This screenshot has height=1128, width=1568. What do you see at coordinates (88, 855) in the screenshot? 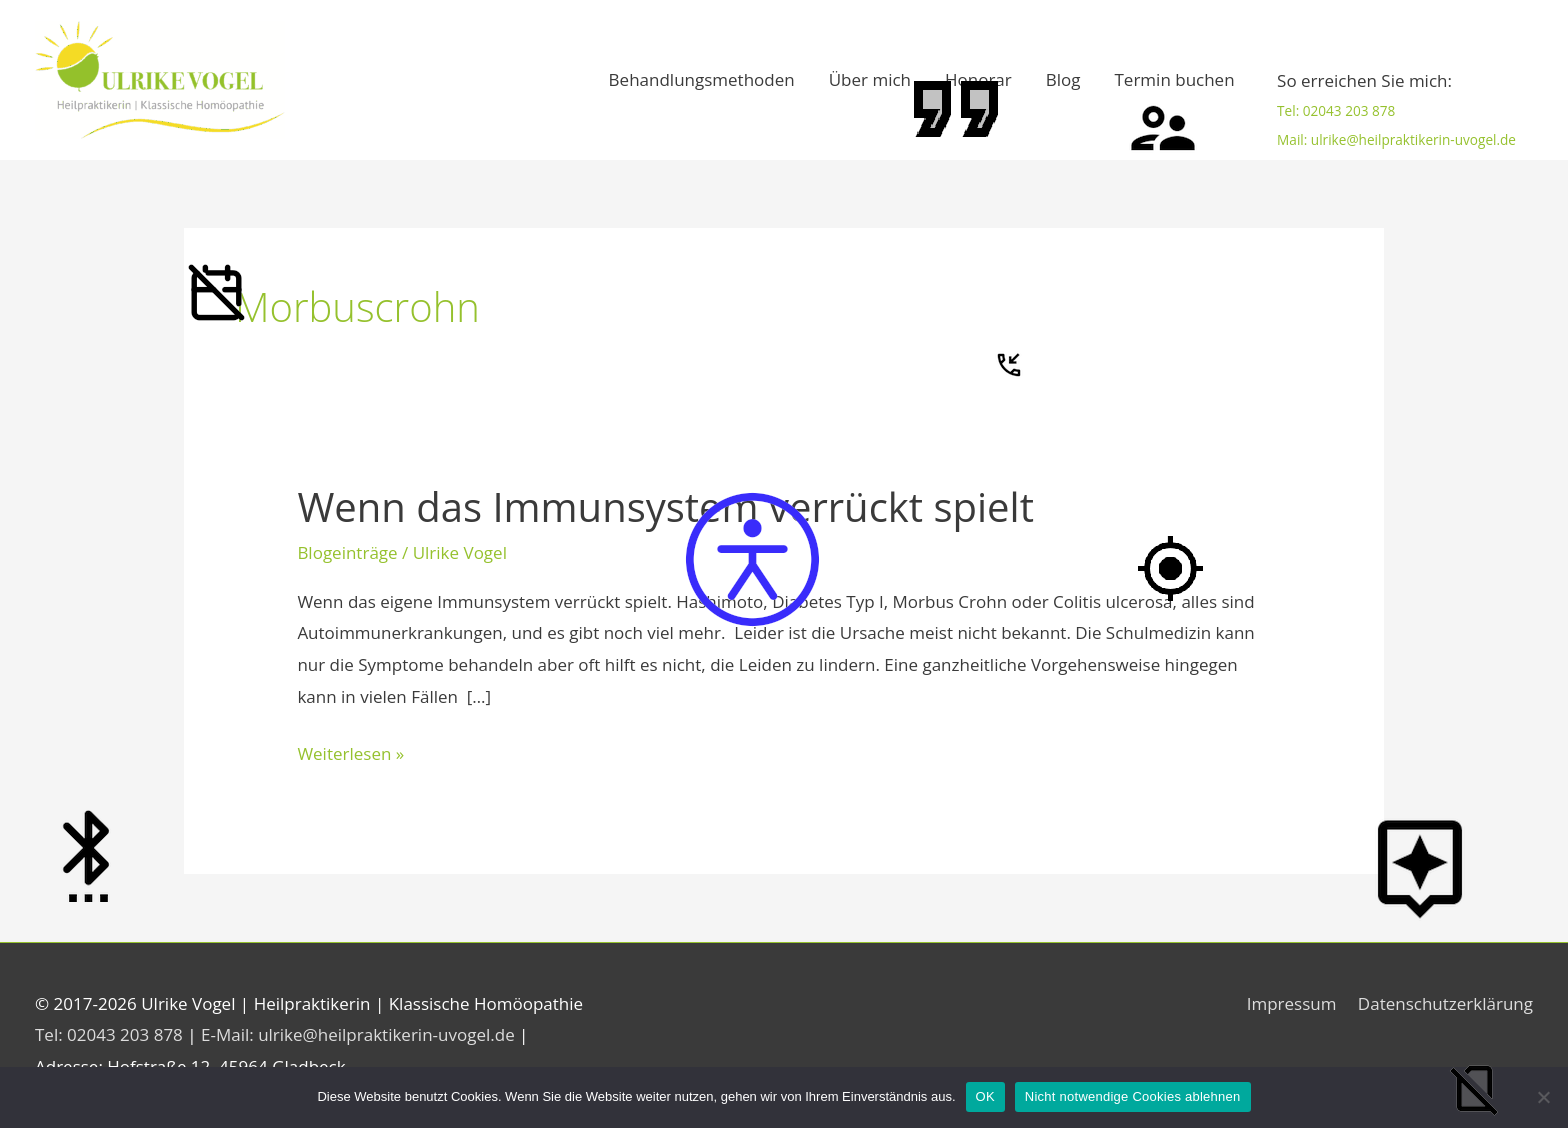
I see `access bluetooth settings` at bounding box center [88, 855].